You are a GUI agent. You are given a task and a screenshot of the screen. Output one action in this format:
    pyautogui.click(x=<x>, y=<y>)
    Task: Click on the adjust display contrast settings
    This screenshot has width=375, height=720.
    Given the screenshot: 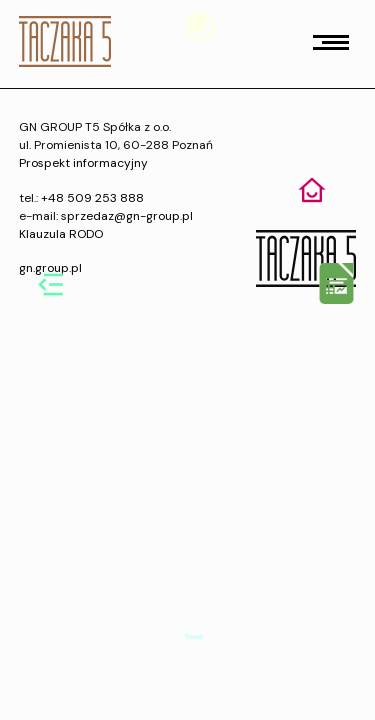 What is the action you would take?
    pyautogui.click(x=200, y=26)
    